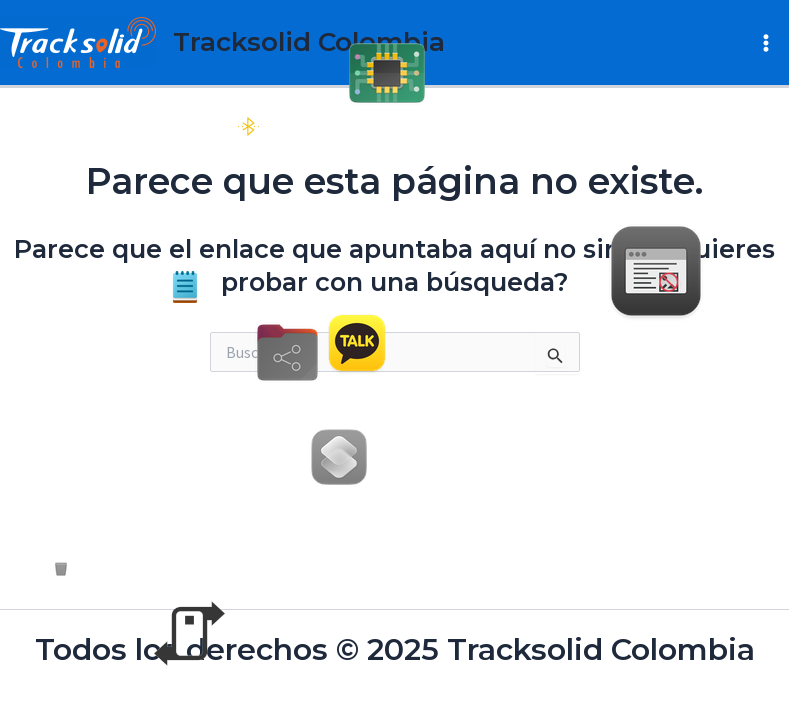 The width and height of the screenshot is (789, 720). I want to click on open the shortcuts app, so click(339, 457).